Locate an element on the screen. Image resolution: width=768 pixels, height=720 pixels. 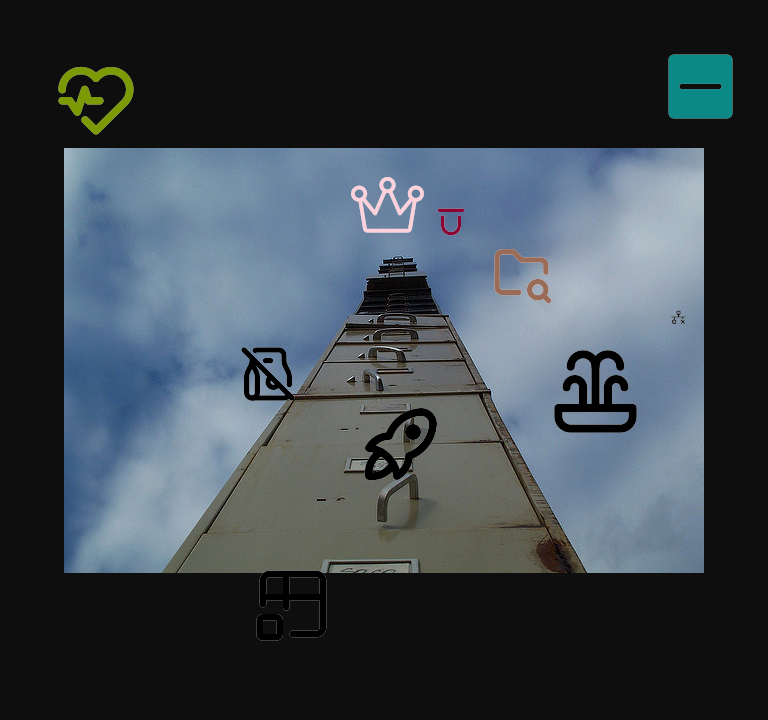
item unavailable for takeout or delivery is located at coordinates (268, 374).